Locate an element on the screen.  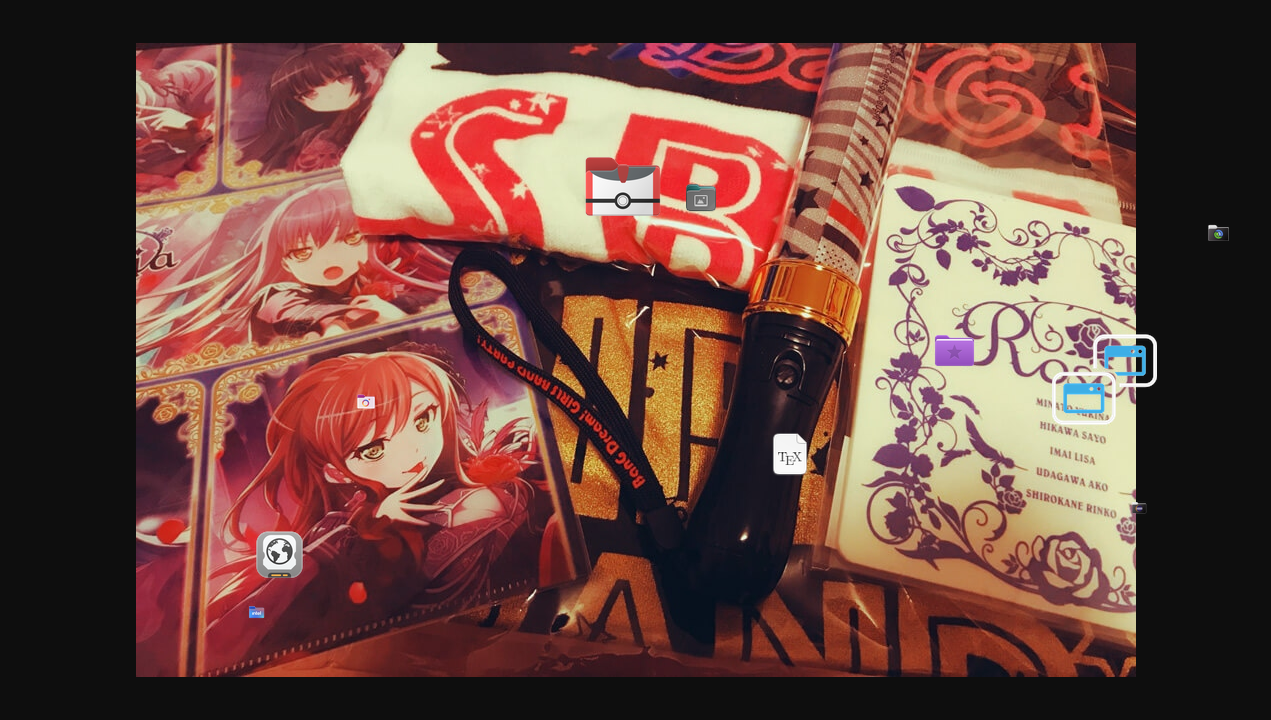
open your pictures folder is located at coordinates (701, 197).